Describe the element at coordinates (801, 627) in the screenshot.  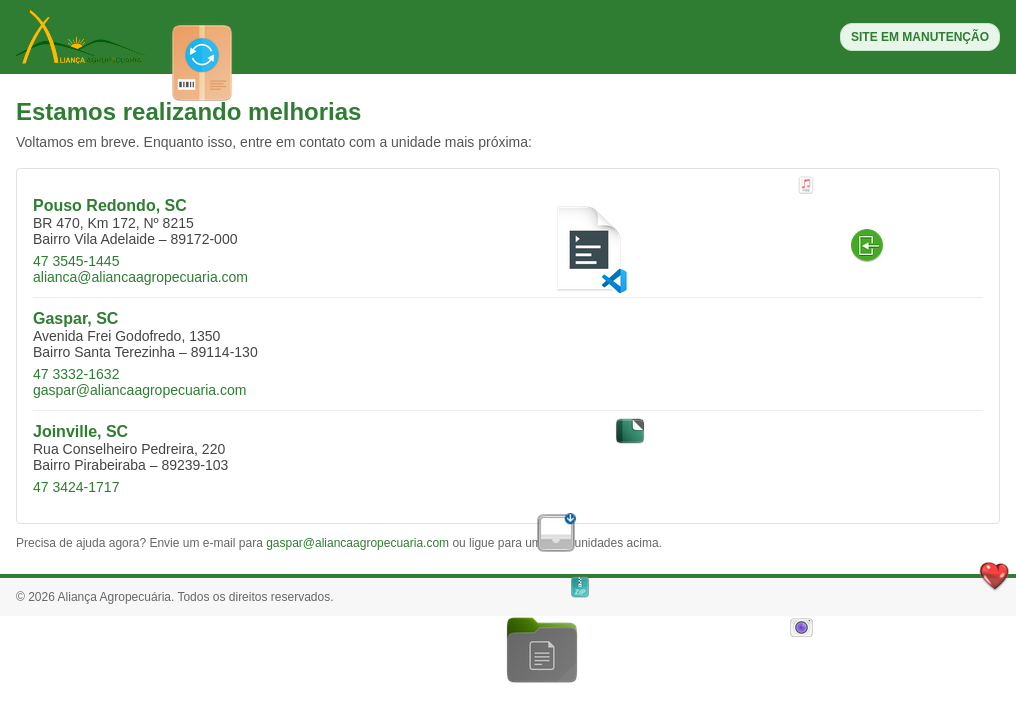
I see `open cheese webcam application` at that location.